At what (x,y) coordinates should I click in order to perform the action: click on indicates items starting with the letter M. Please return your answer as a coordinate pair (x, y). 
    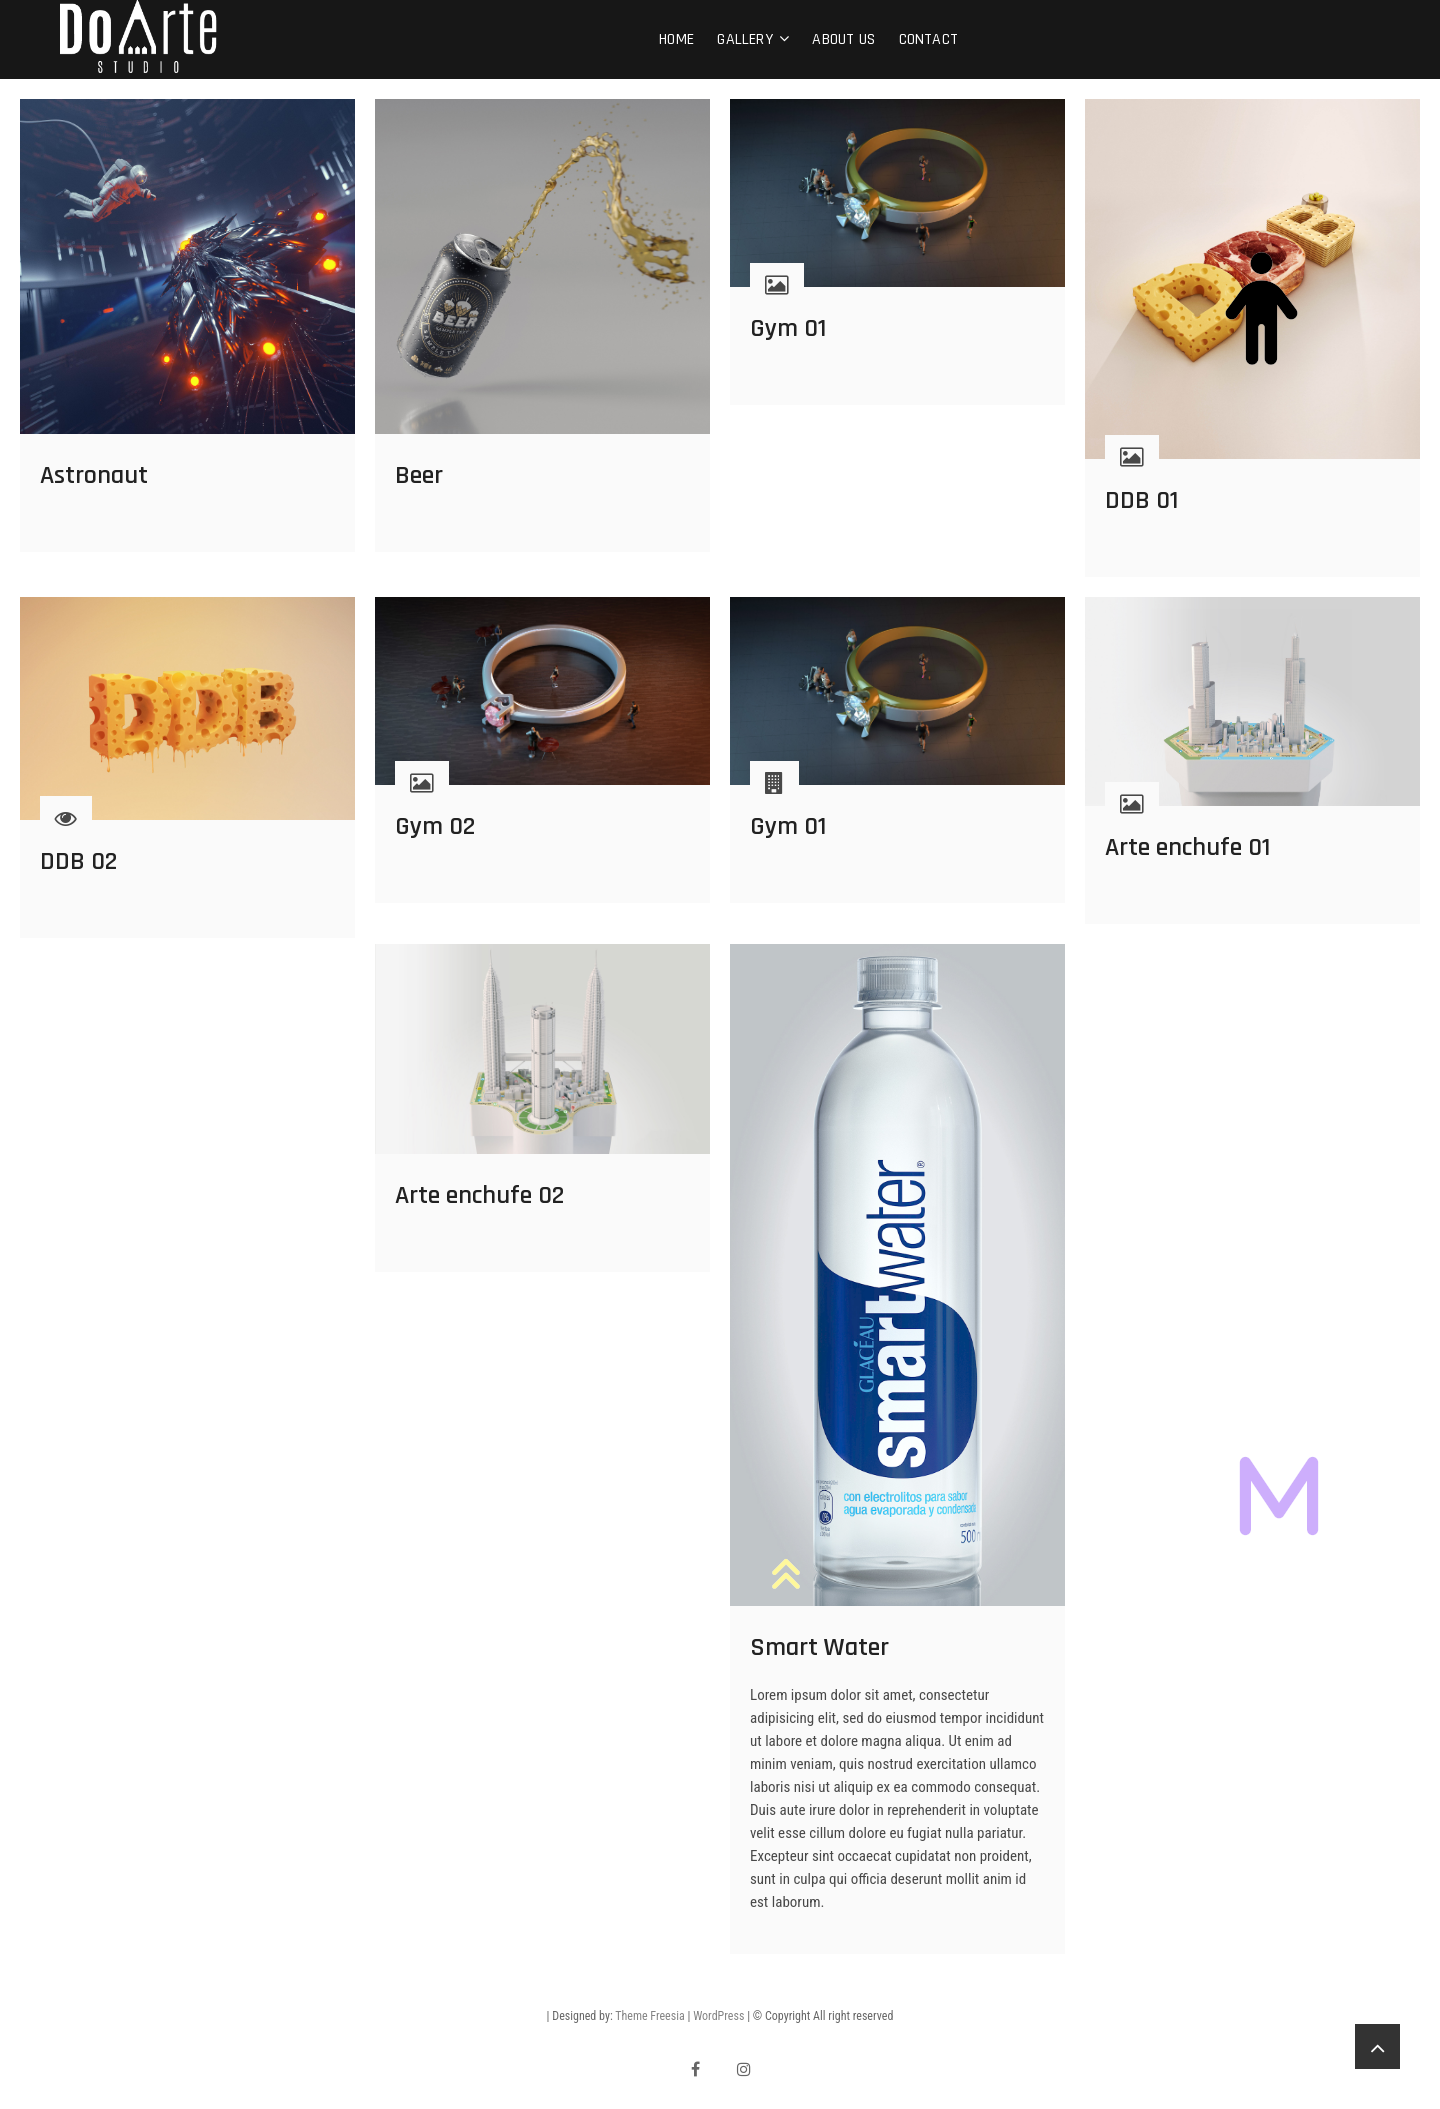
    Looking at the image, I should click on (1279, 1496).